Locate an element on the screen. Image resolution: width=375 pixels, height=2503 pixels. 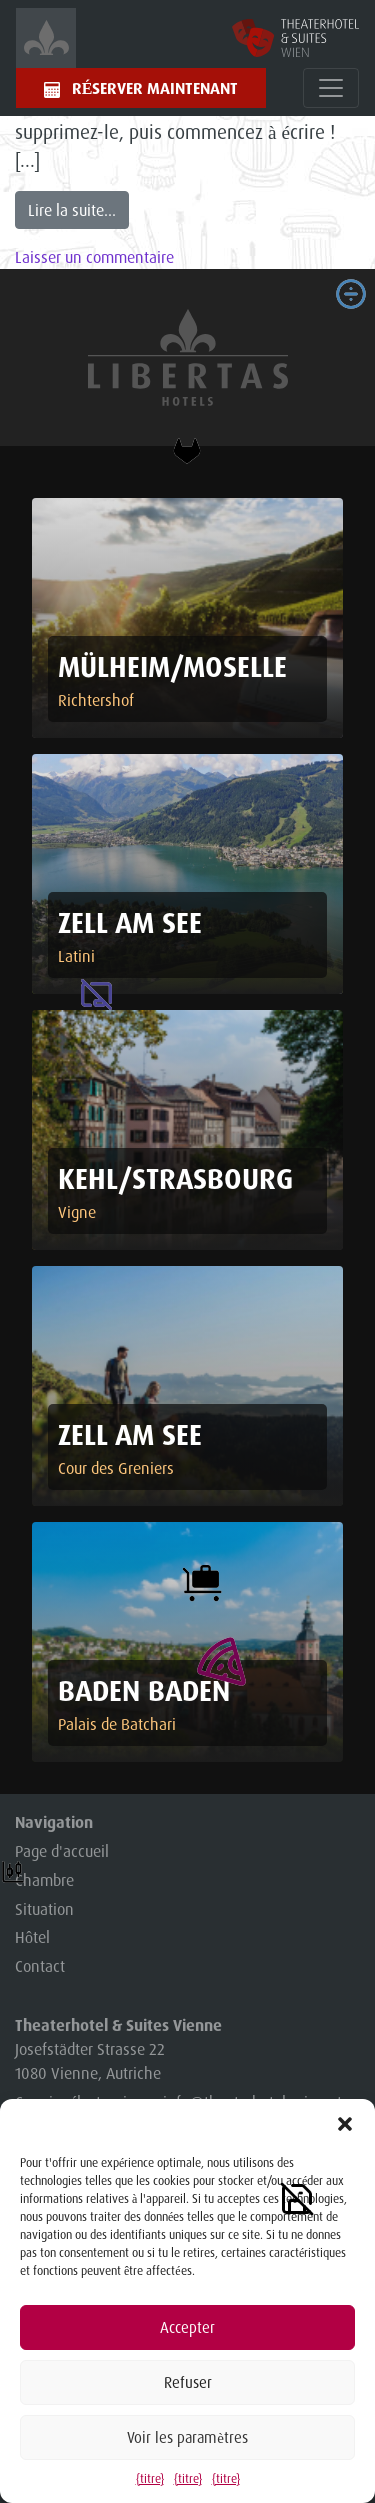
order food or access food delivery is located at coordinates (221, 1661).